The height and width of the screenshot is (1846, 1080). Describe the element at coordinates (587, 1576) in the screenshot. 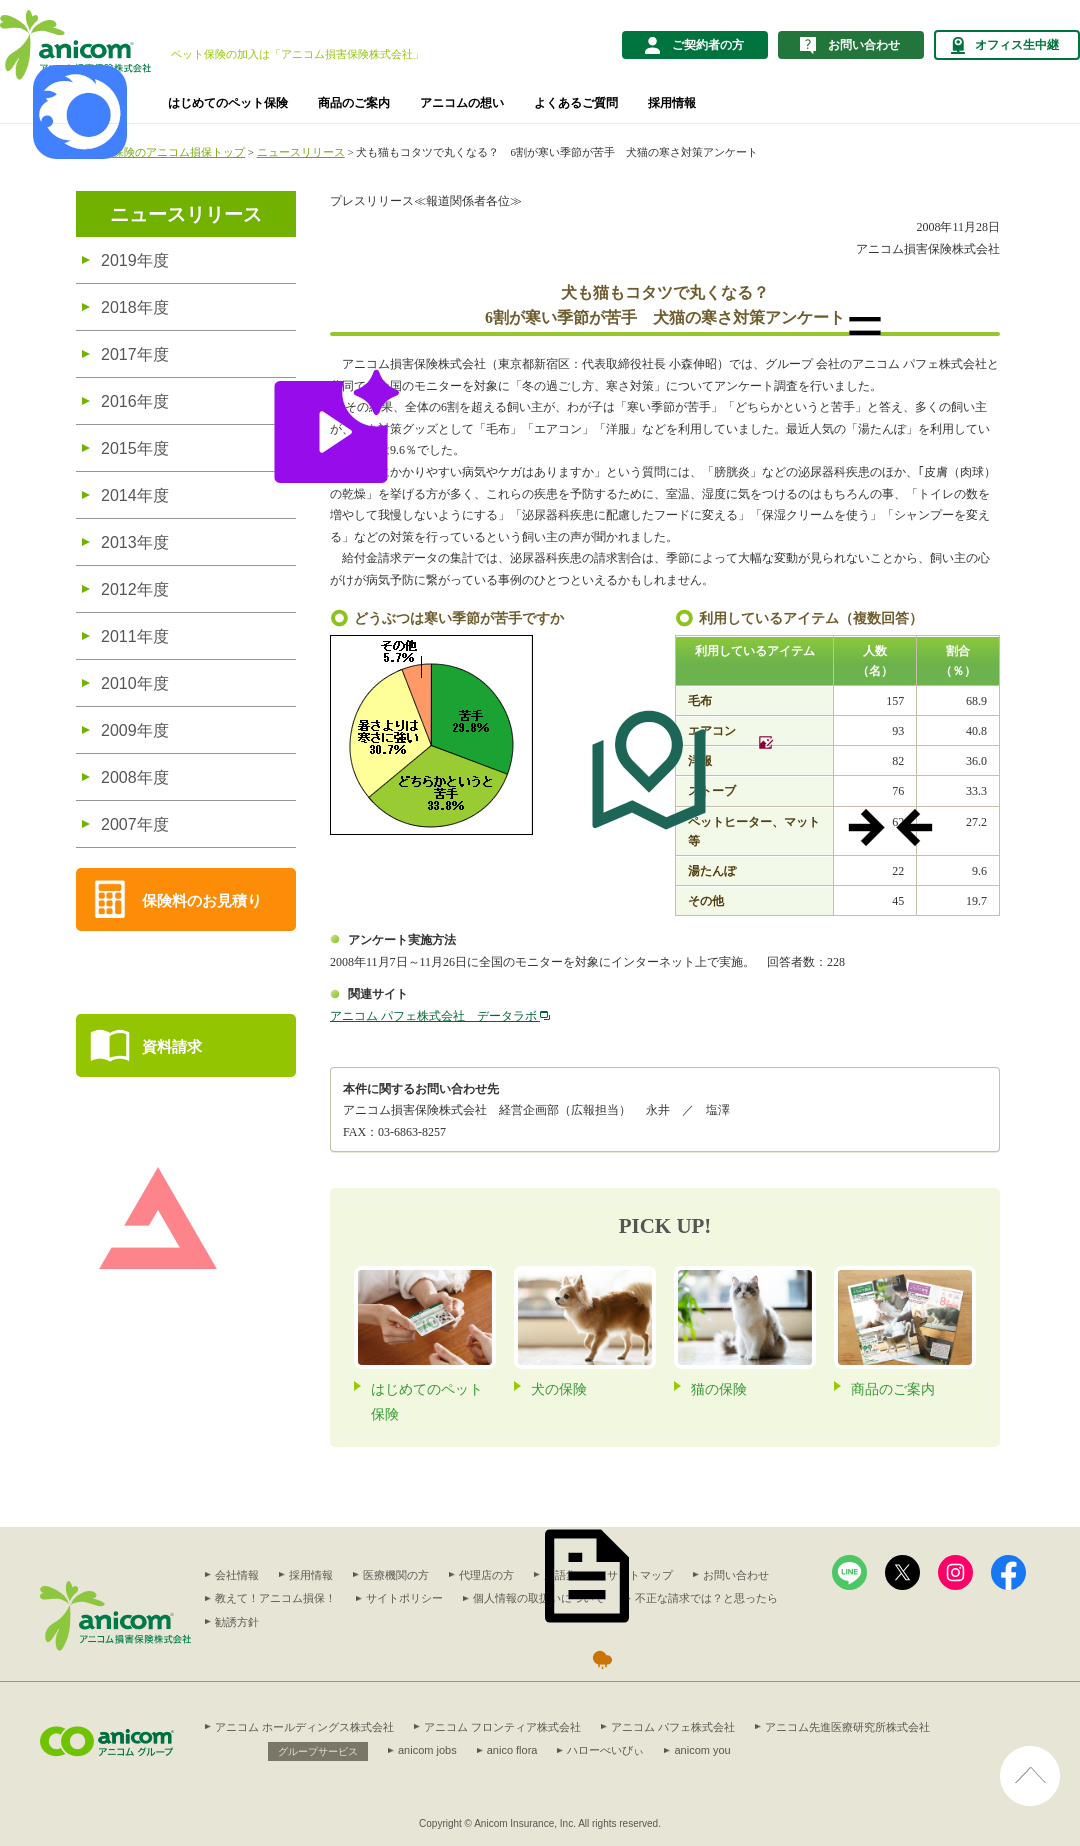

I see `view document contents` at that location.